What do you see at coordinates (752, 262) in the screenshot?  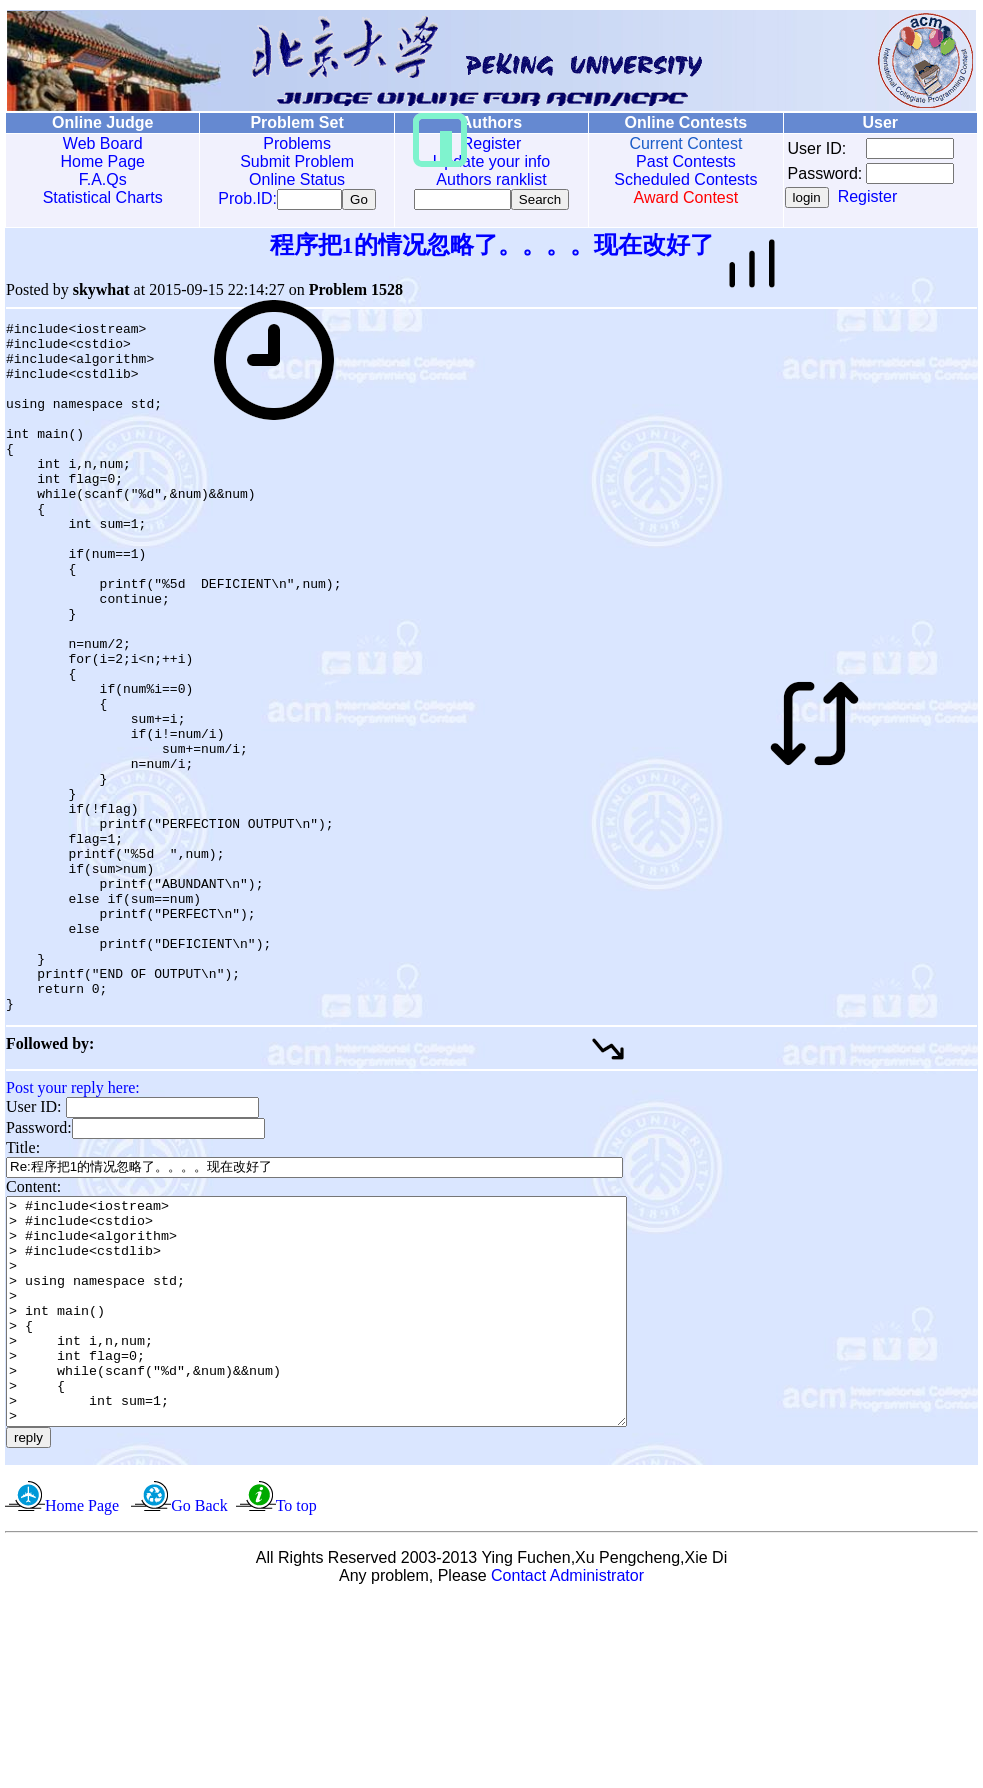 I see `view analytics or statistics` at bounding box center [752, 262].